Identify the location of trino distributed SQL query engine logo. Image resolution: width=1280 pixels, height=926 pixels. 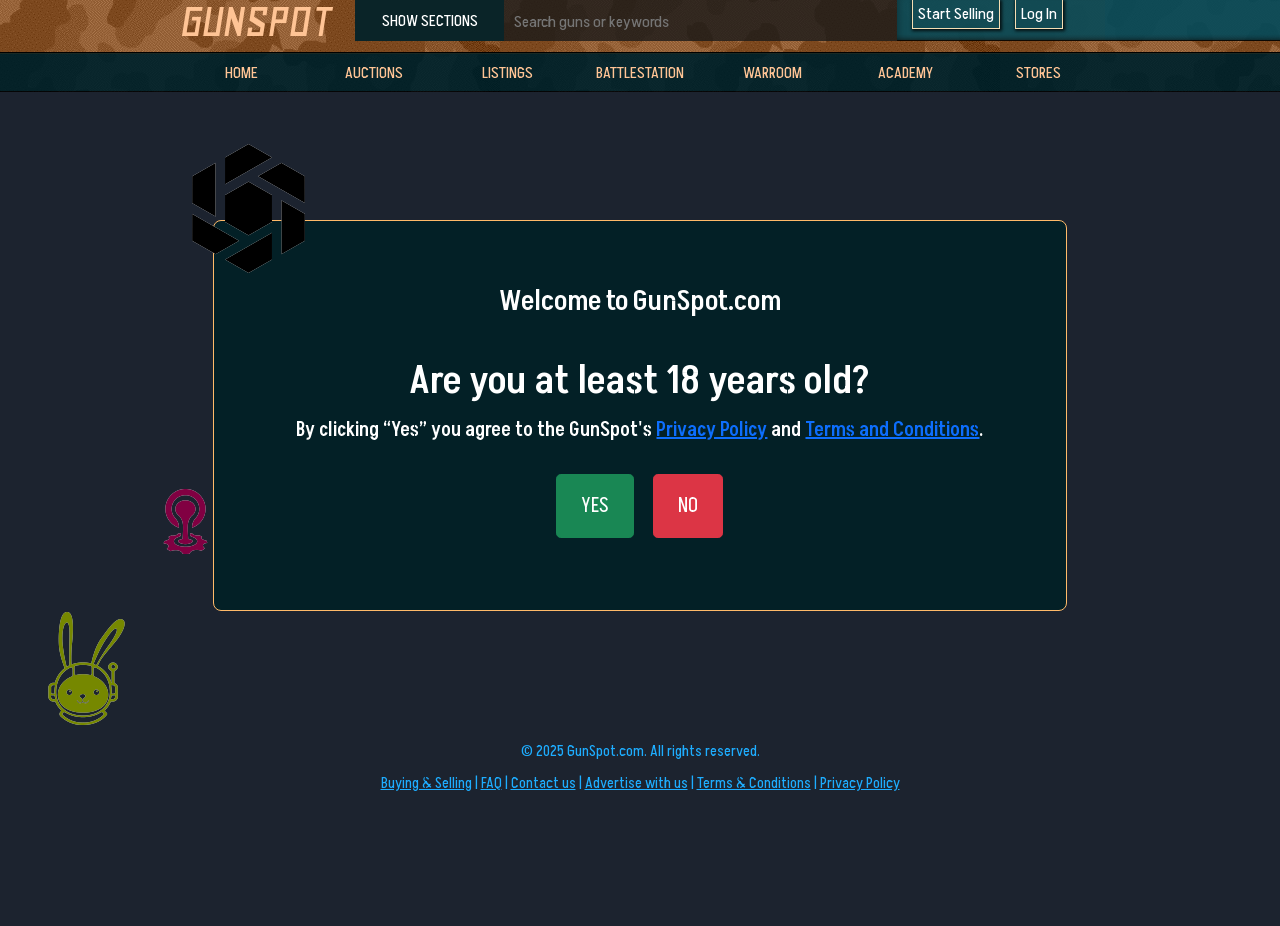
(86, 668).